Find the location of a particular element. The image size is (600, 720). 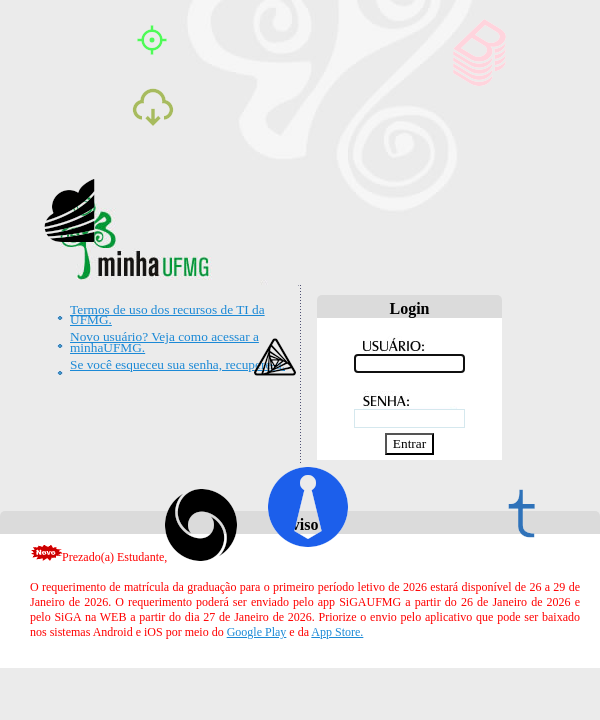

deepmind company logo is located at coordinates (201, 525).